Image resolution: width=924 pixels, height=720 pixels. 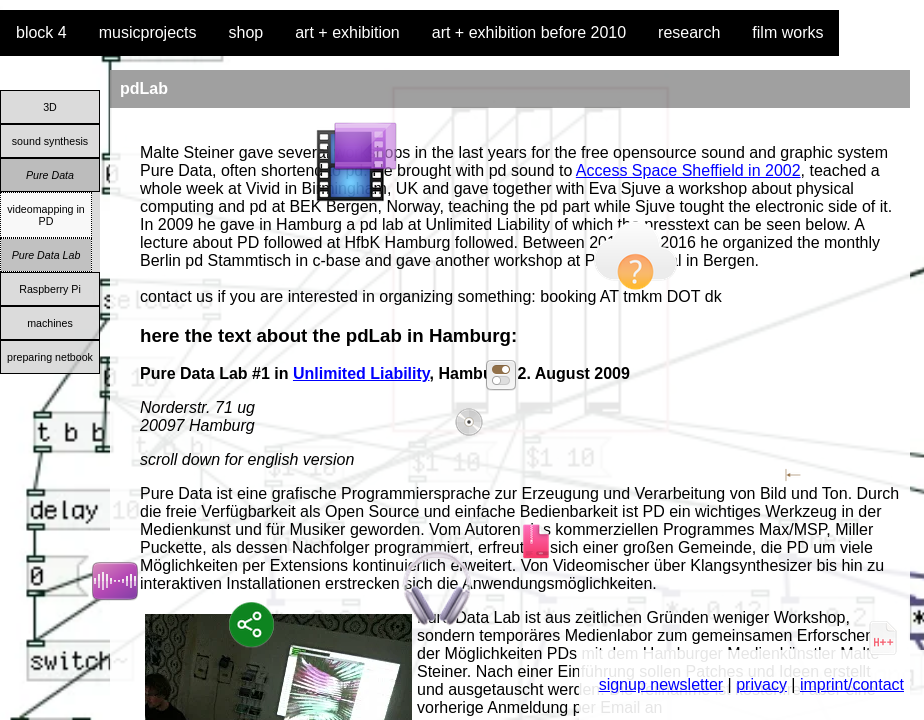 I want to click on indicates connected bluetooth headphones, so click(x=437, y=588).